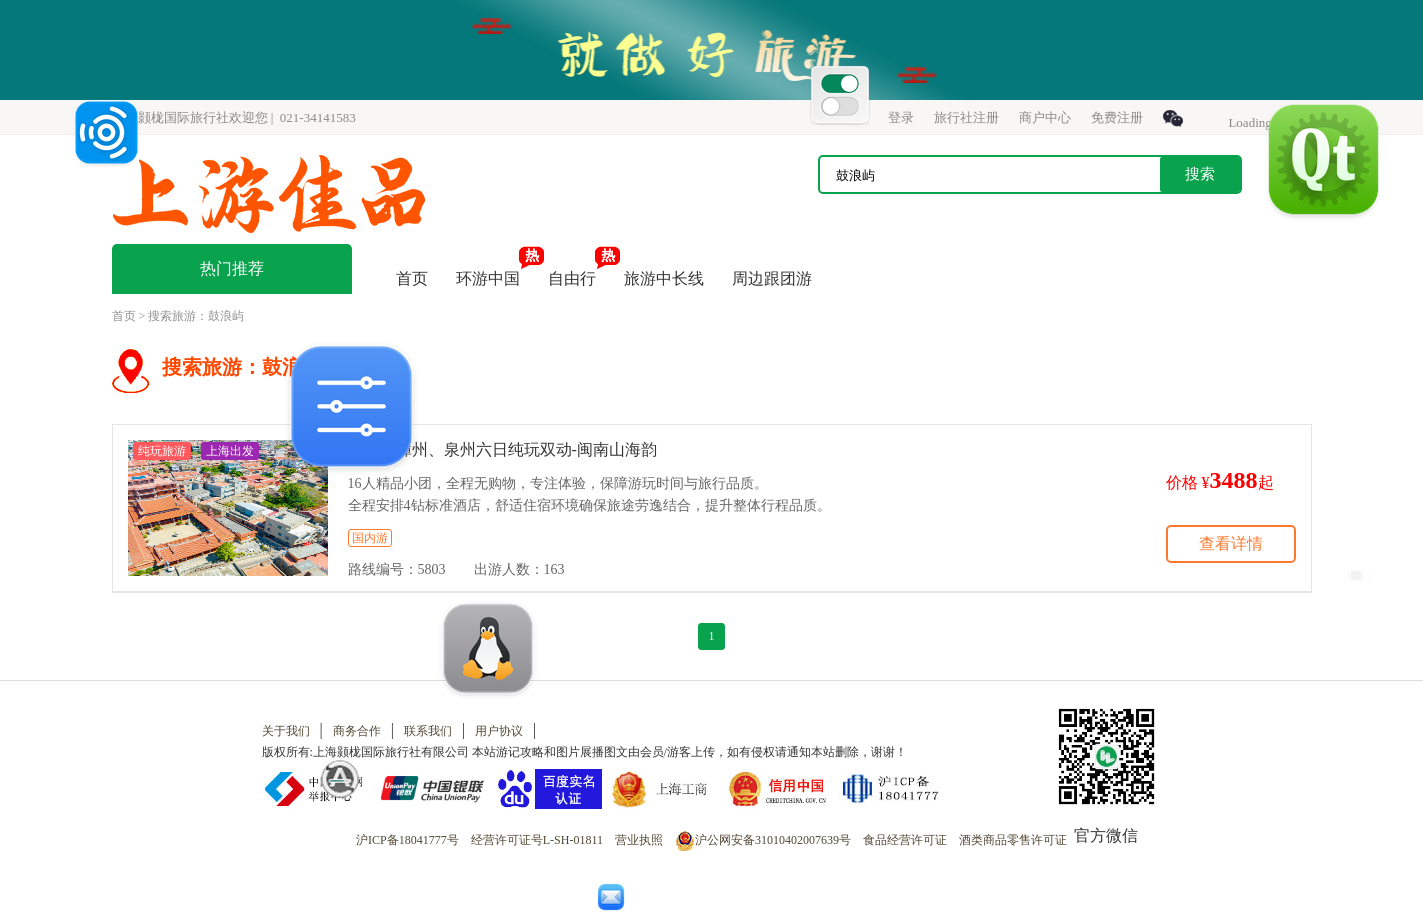  I want to click on indicates battery level at 60% charge, so click(1360, 575).